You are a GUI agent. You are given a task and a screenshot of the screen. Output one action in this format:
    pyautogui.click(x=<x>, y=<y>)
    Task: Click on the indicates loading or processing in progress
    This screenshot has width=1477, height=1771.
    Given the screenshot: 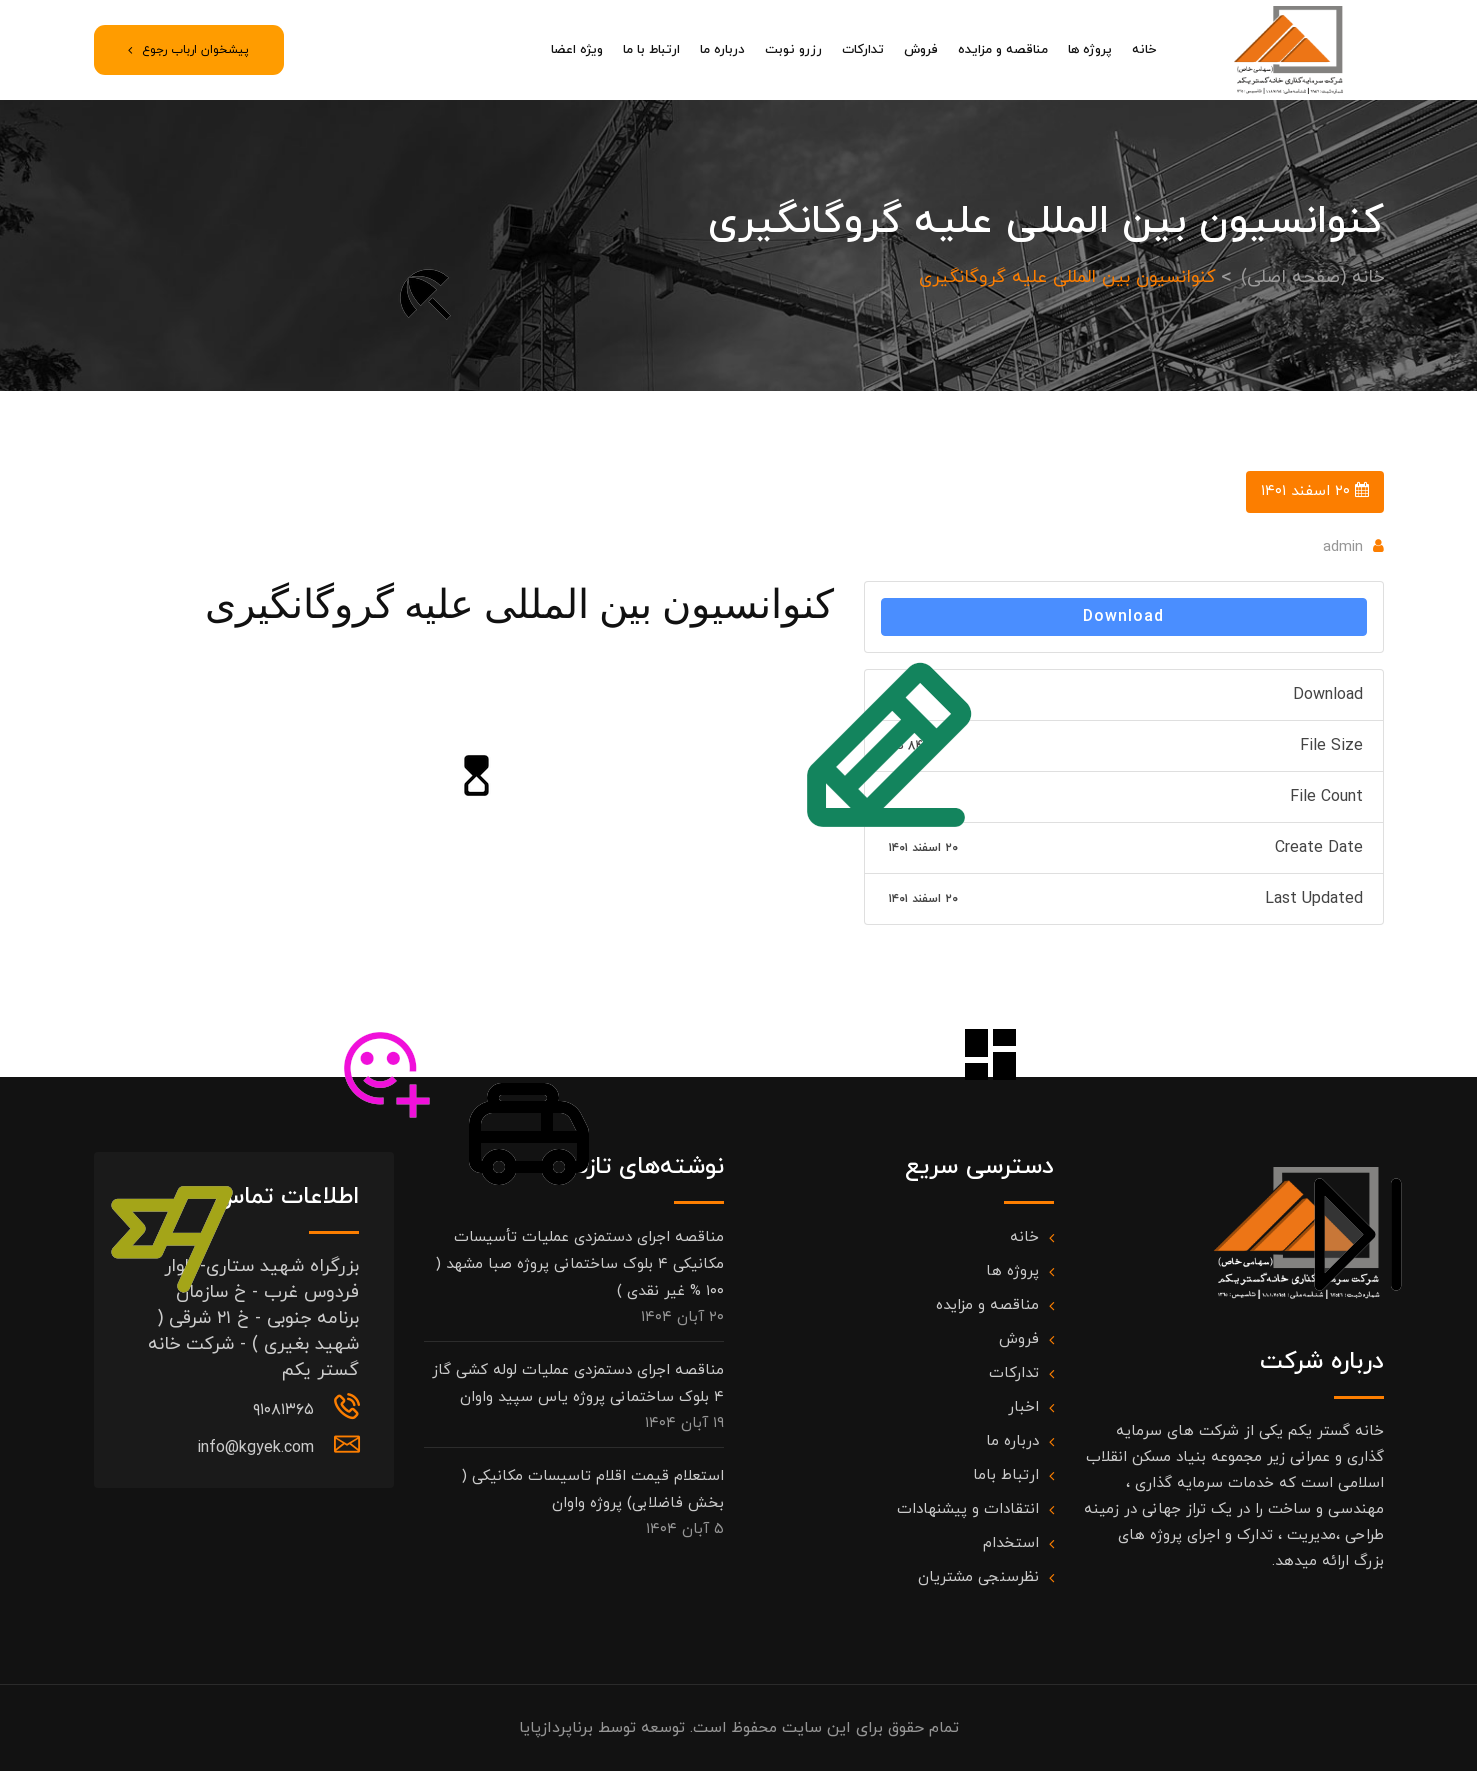 What is the action you would take?
    pyautogui.click(x=476, y=775)
    